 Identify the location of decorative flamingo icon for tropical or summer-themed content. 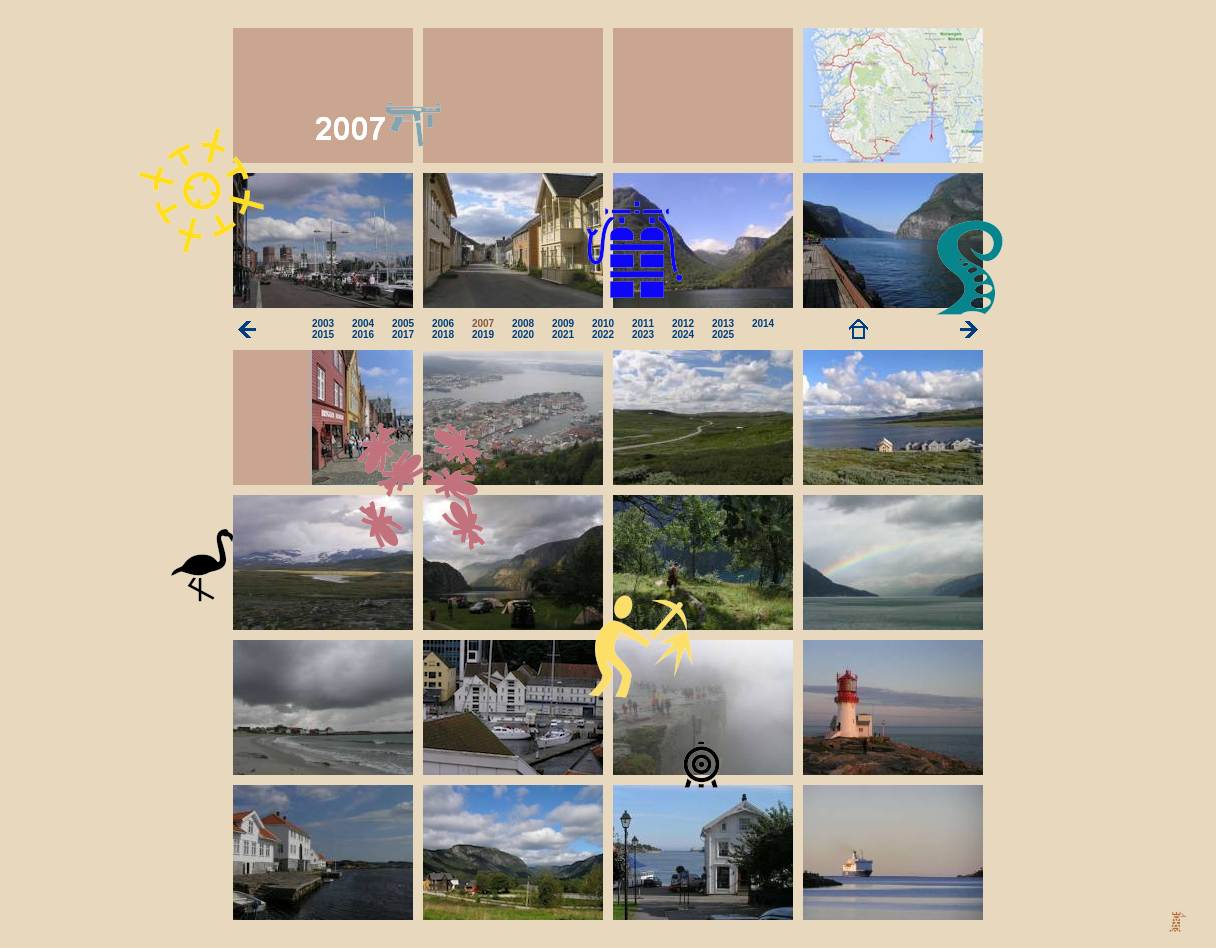
(202, 565).